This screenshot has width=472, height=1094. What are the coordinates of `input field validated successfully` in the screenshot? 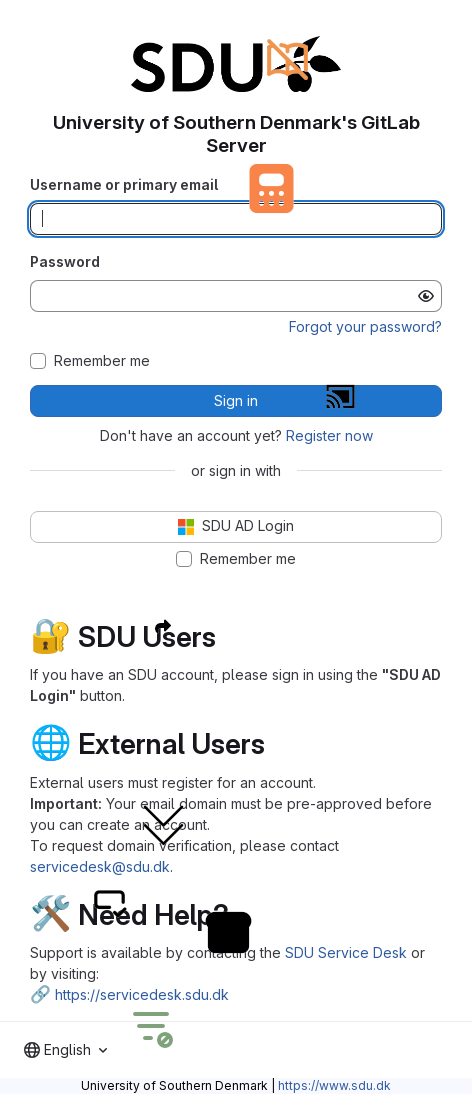 It's located at (109, 900).